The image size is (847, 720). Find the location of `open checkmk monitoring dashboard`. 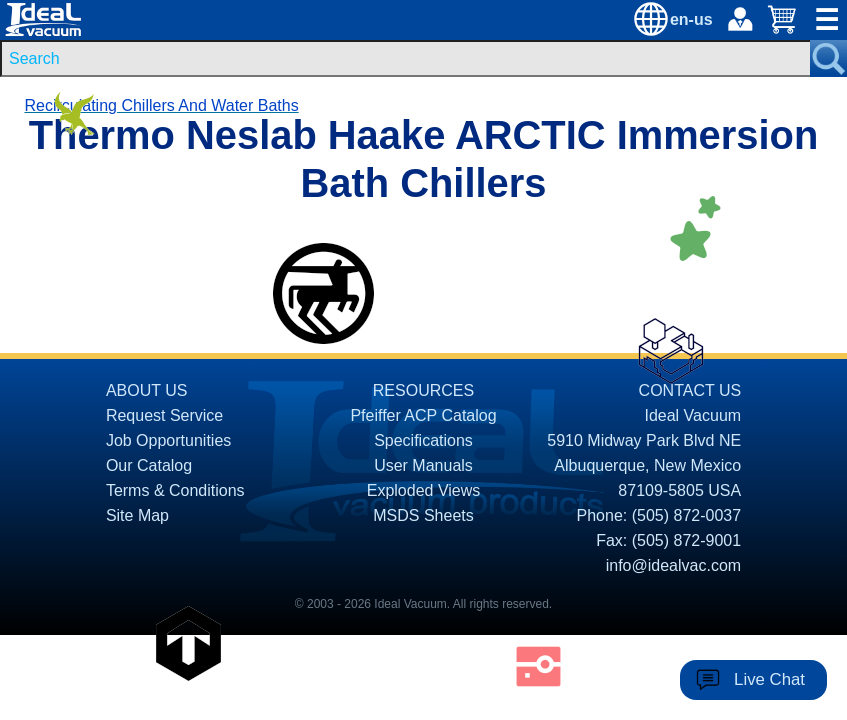

open checkmk monitoring dashboard is located at coordinates (188, 643).